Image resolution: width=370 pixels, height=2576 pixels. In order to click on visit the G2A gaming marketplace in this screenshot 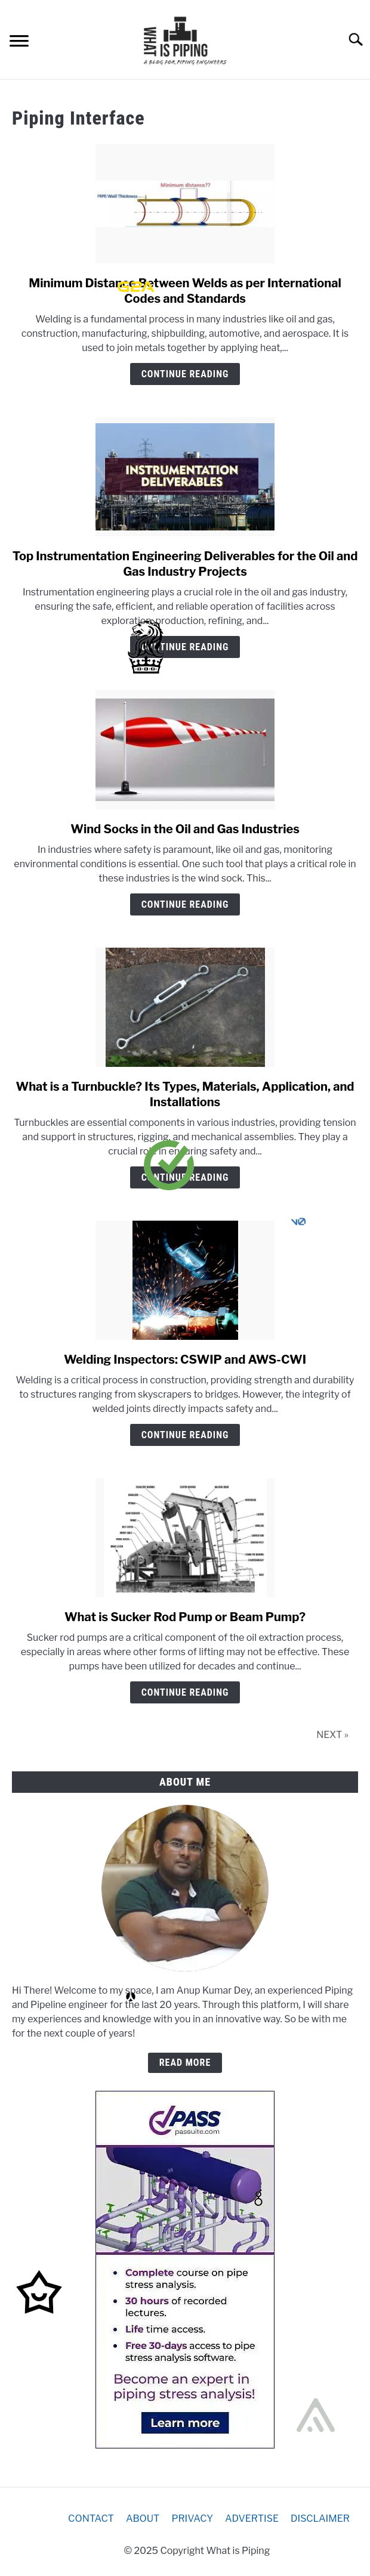, I will do `click(136, 287)`.